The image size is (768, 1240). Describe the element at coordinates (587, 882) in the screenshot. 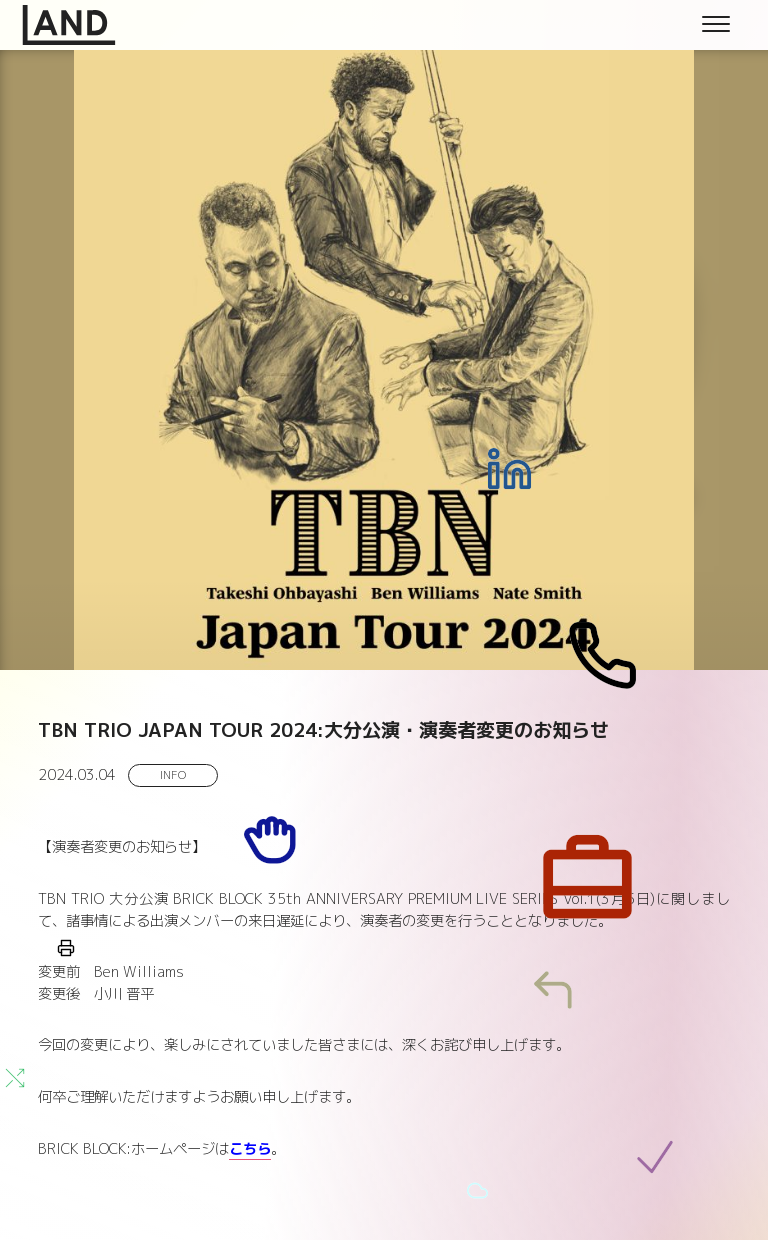

I see `access travel or trip planning features` at that location.